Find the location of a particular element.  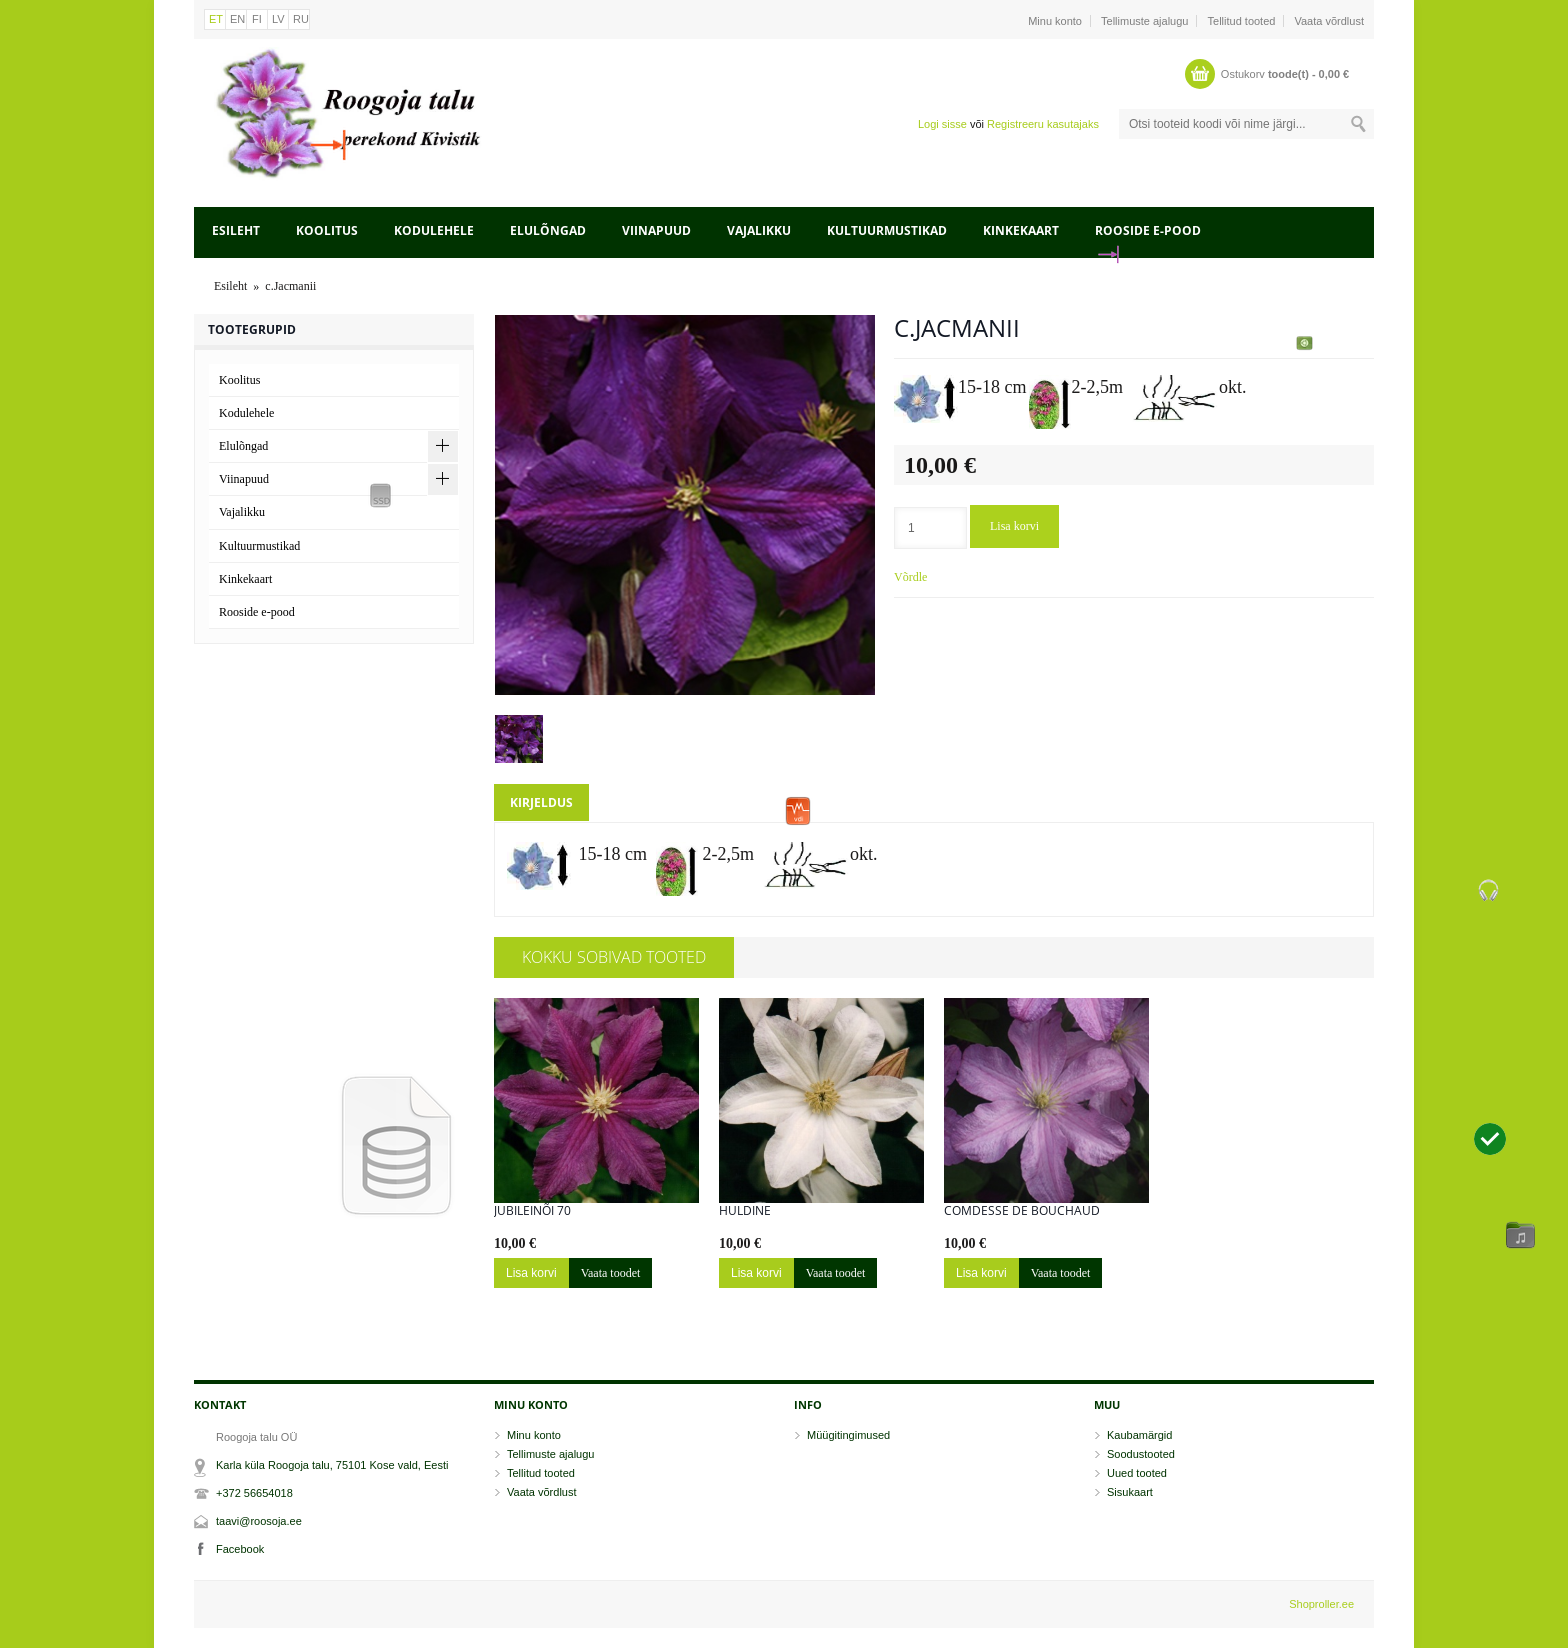

navigate to desktop folder is located at coordinates (1304, 342).